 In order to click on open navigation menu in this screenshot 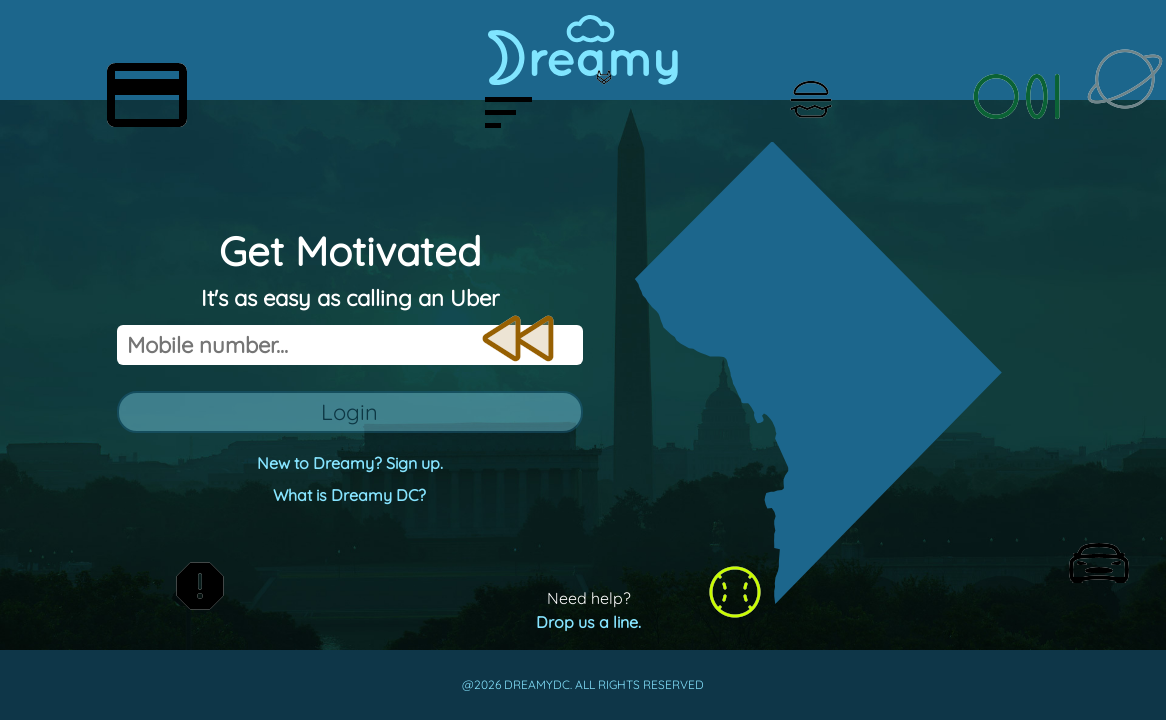, I will do `click(811, 100)`.